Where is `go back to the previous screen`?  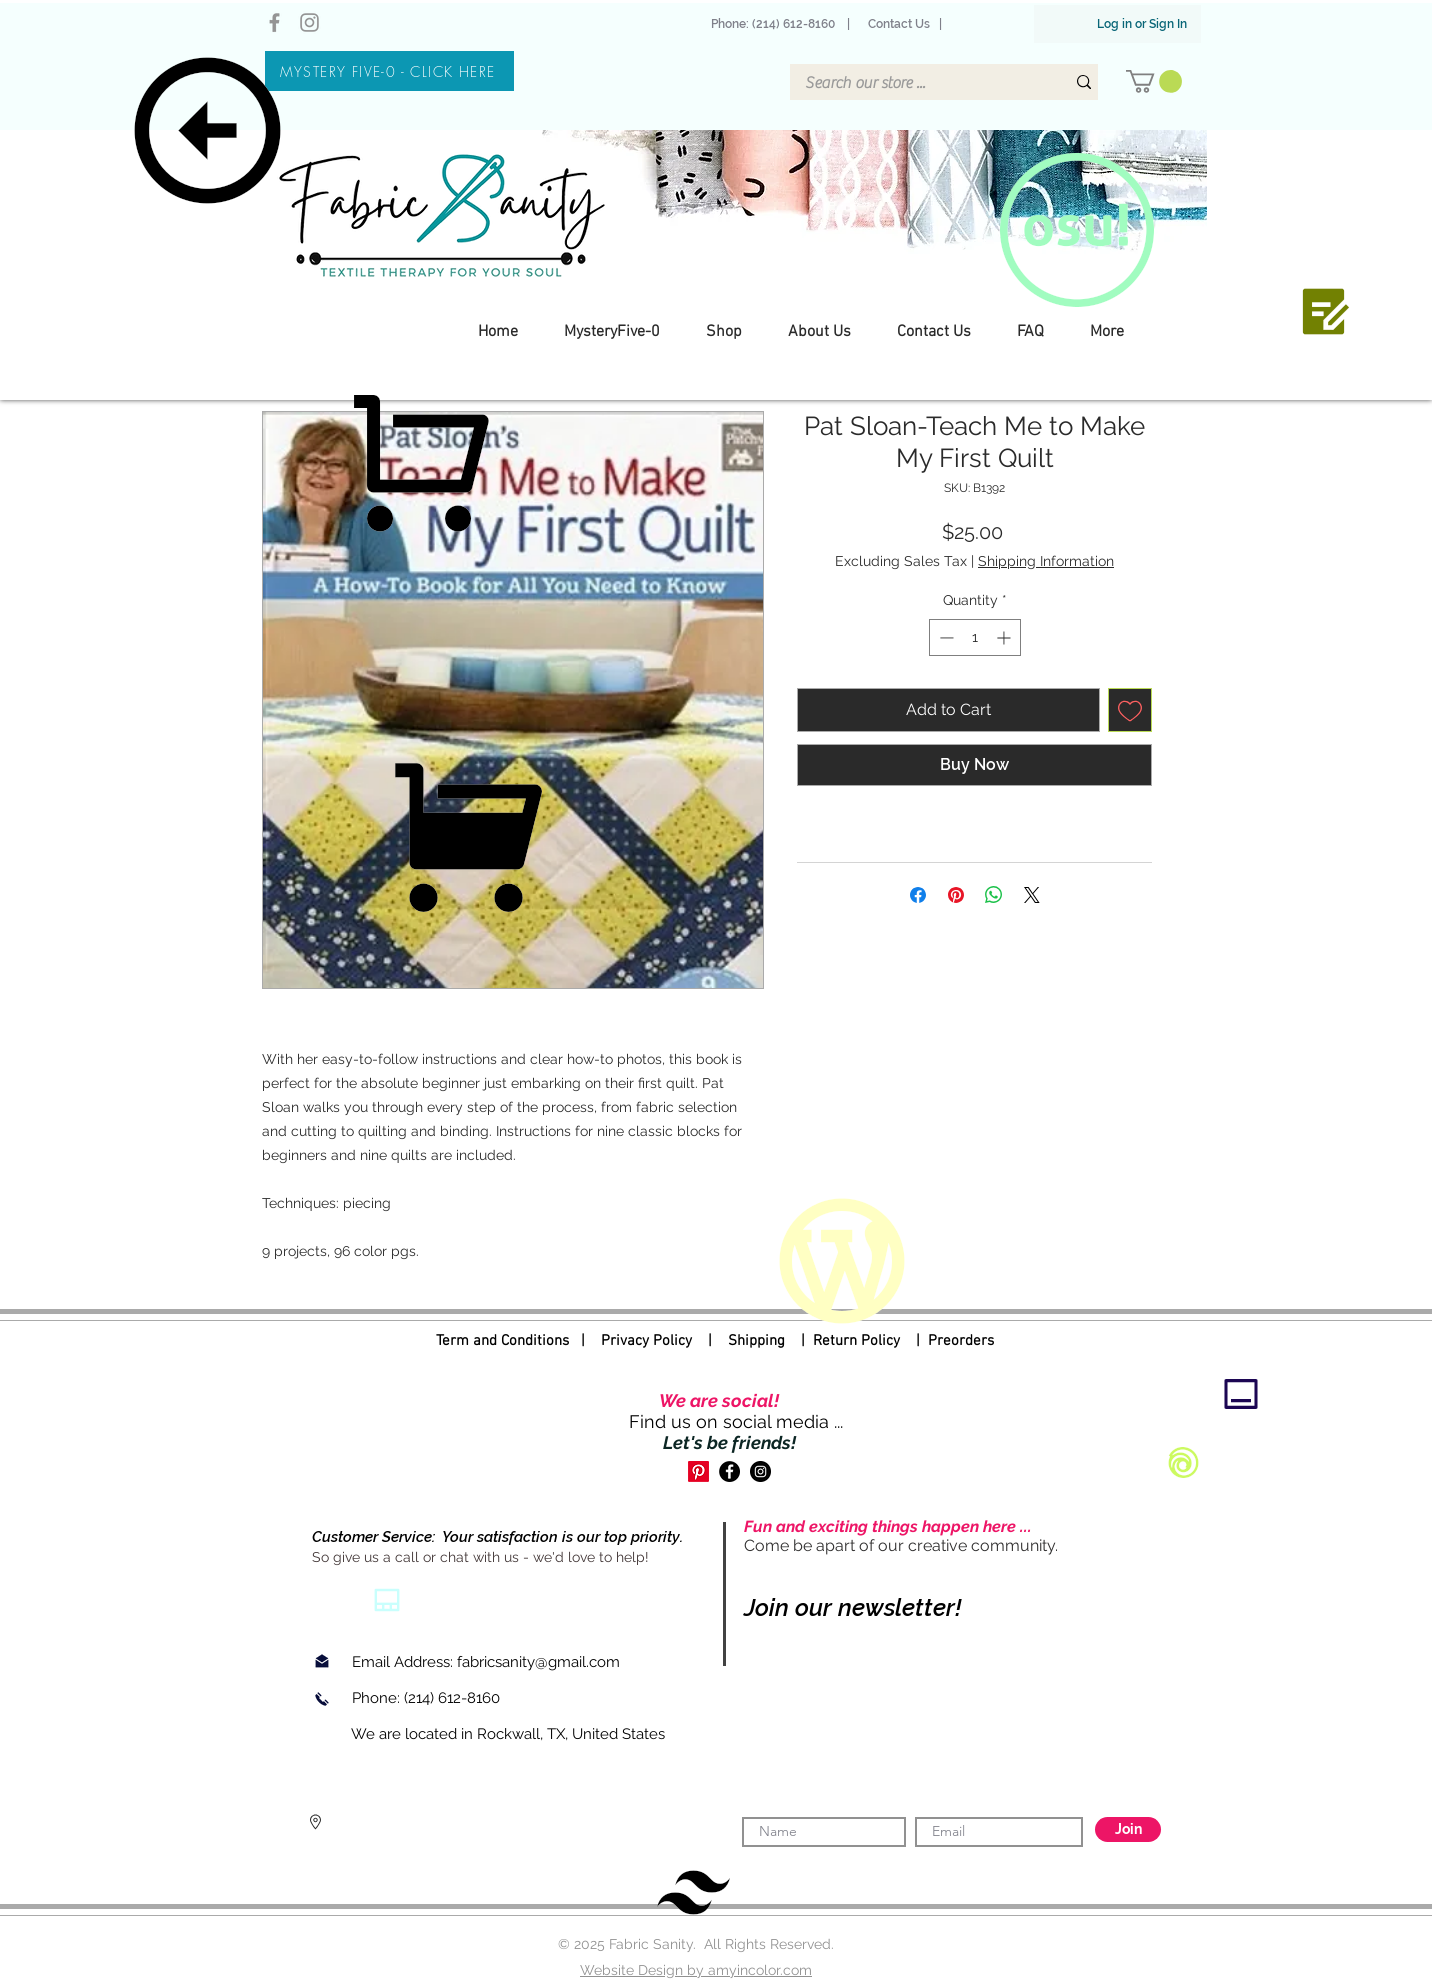 go back to the previous screen is located at coordinates (207, 130).